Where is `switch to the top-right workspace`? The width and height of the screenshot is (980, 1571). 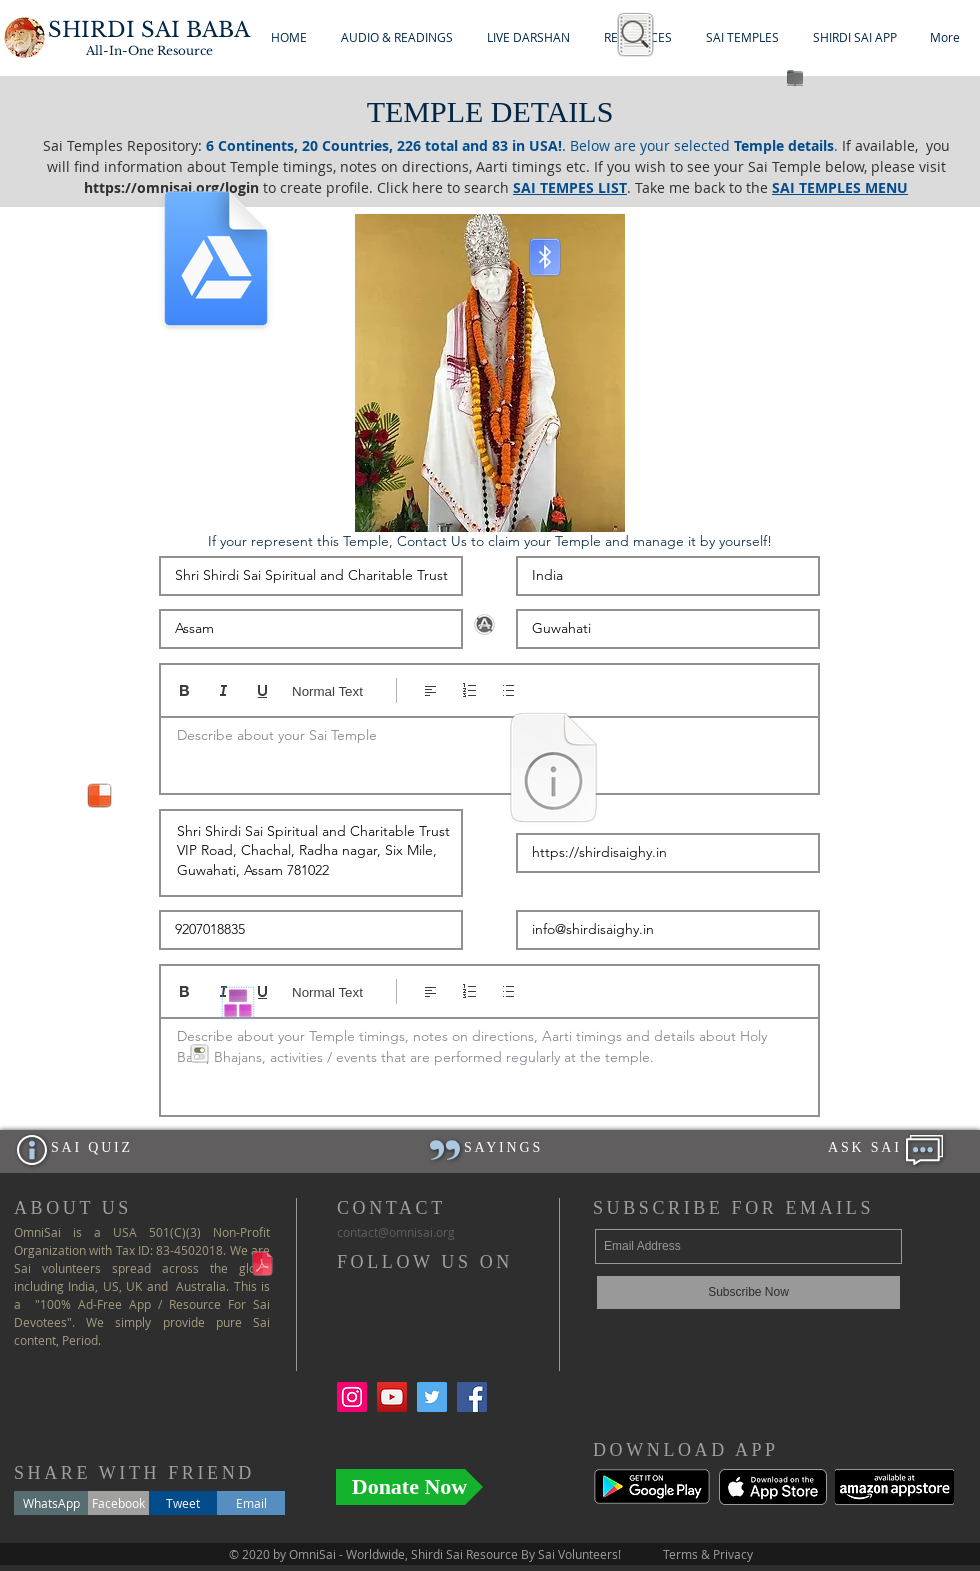
switch to the top-right workspace is located at coordinates (99, 795).